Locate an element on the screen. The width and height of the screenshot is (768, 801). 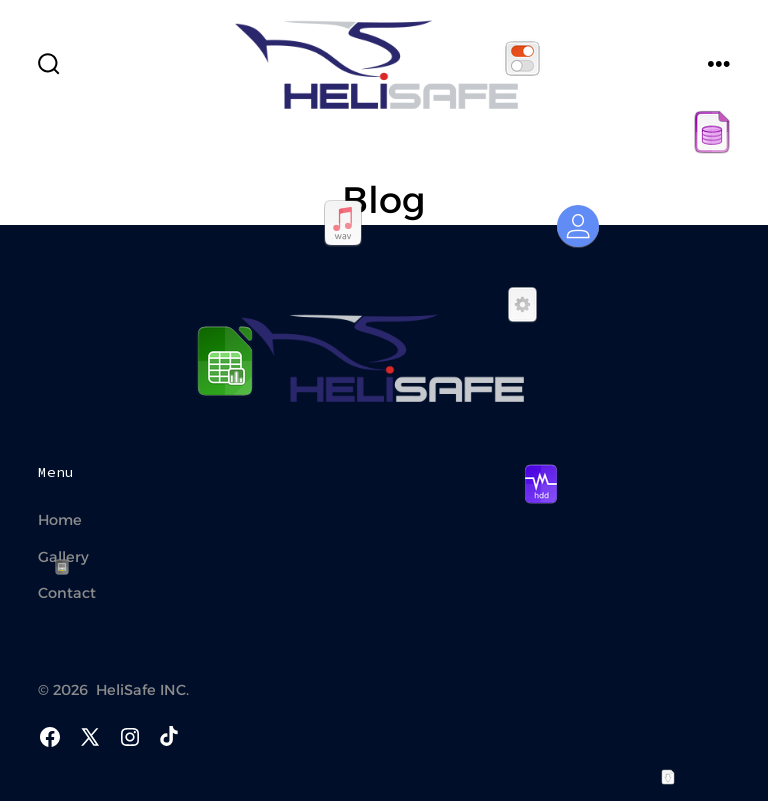
open LibreOffice Calc spreadsheet application is located at coordinates (225, 361).